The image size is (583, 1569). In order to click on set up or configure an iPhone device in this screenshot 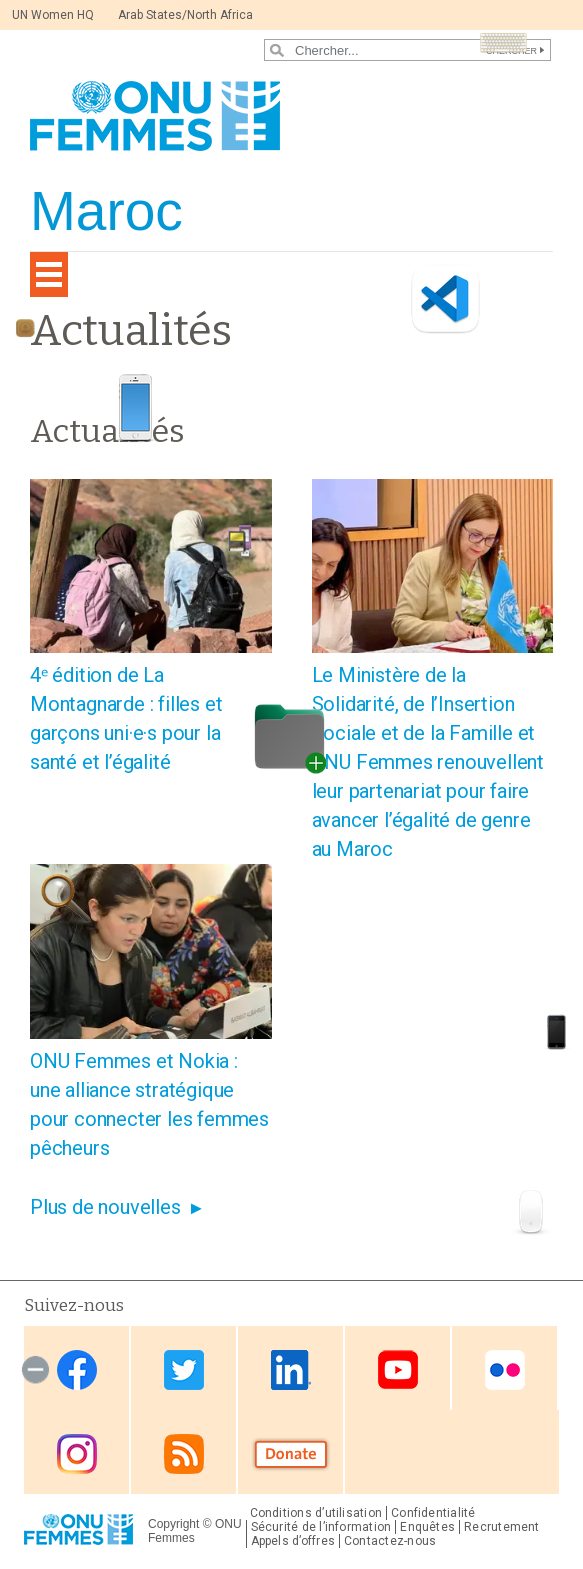, I will do `click(556, 1031)`.